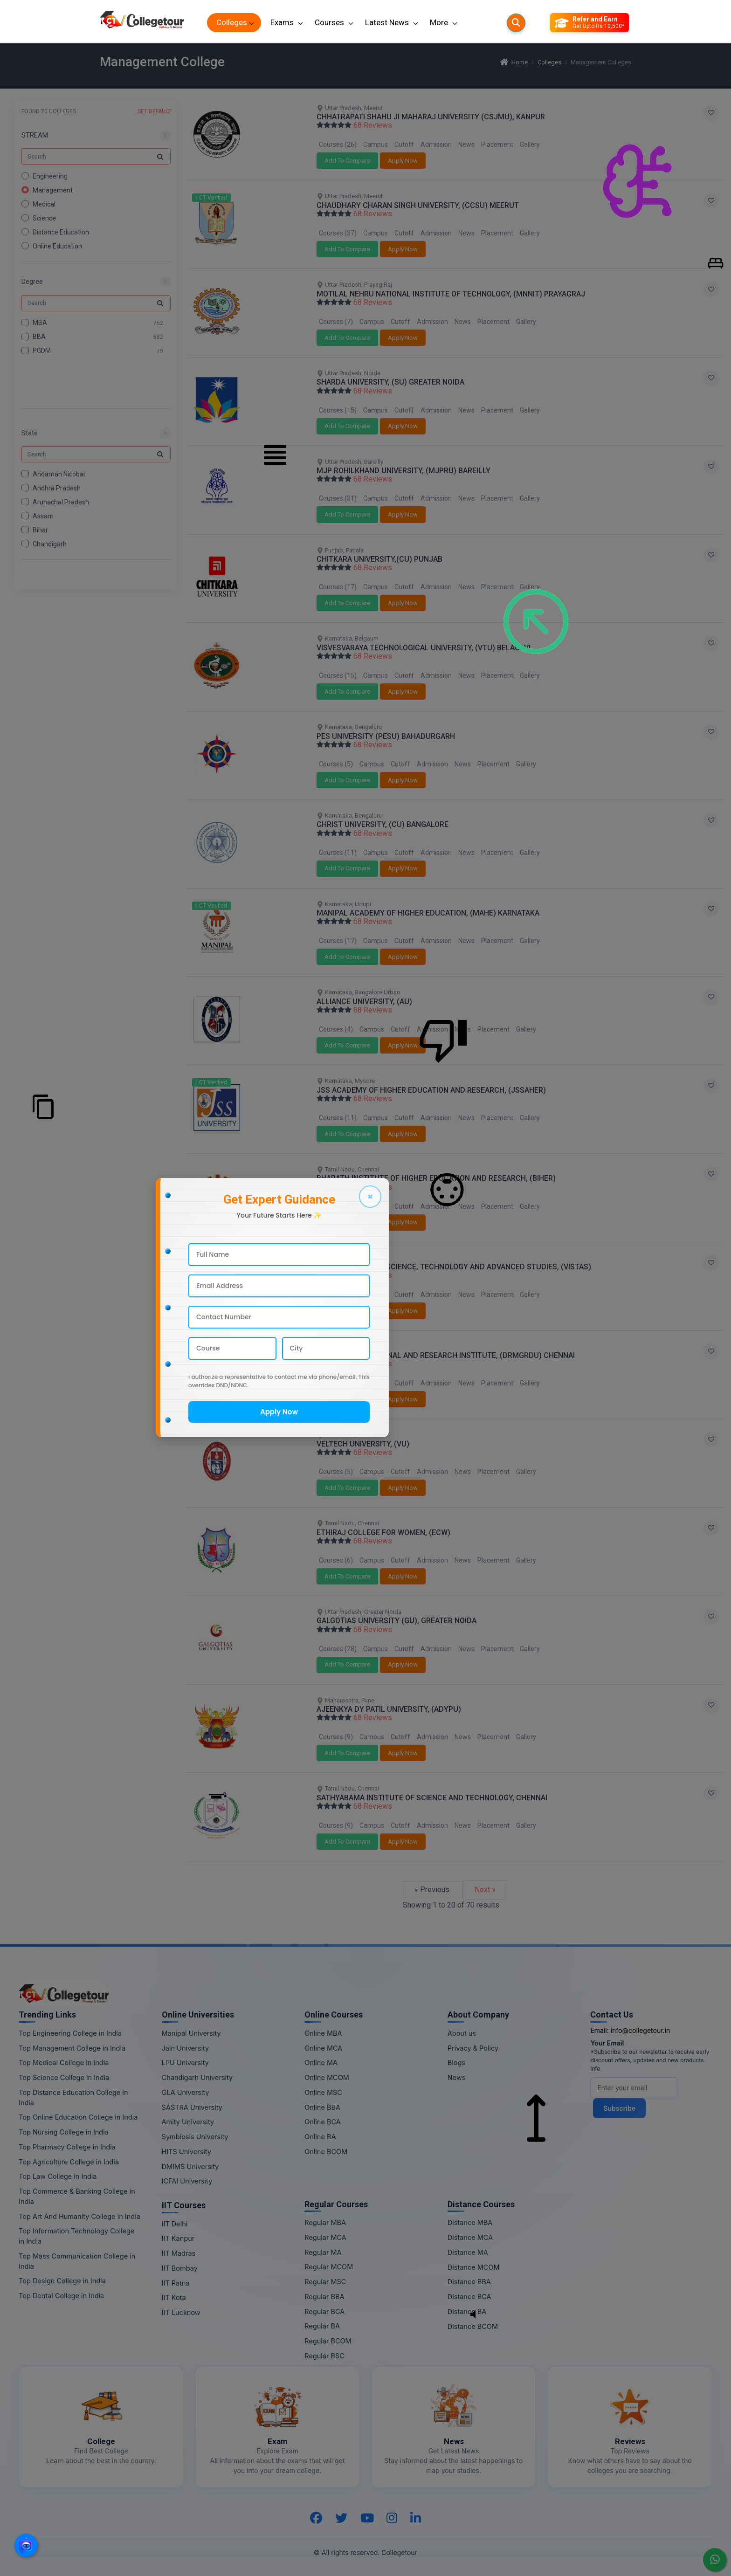  What do you see at coordinates (443, 1039) in the screenshot?
I see `dislike or downvote content` at bounding box center [443, 1039].